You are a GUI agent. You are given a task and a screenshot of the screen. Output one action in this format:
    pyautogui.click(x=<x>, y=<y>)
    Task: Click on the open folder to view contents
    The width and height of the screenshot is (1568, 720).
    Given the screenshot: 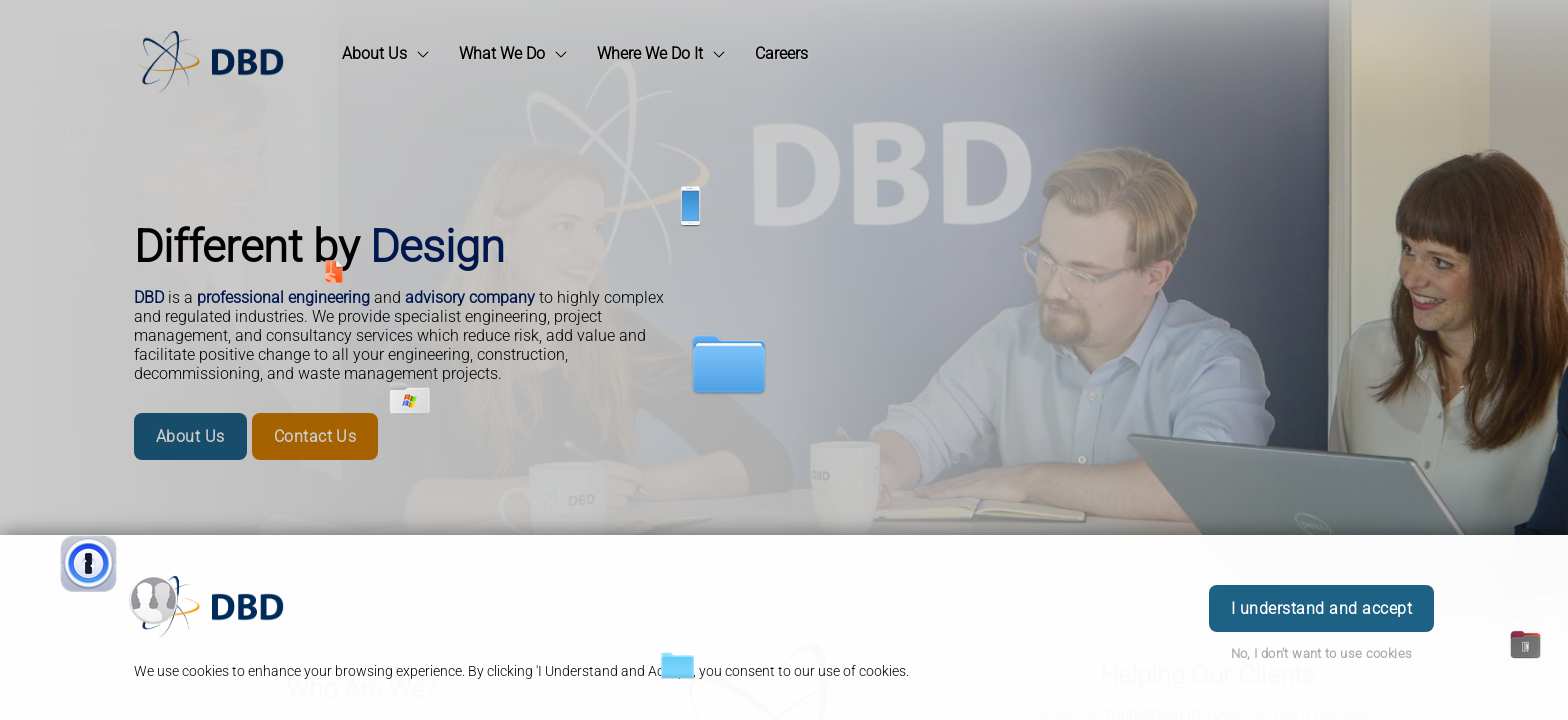 What is the action you would take?
    pyautogui.click(x=677, y=665)
    